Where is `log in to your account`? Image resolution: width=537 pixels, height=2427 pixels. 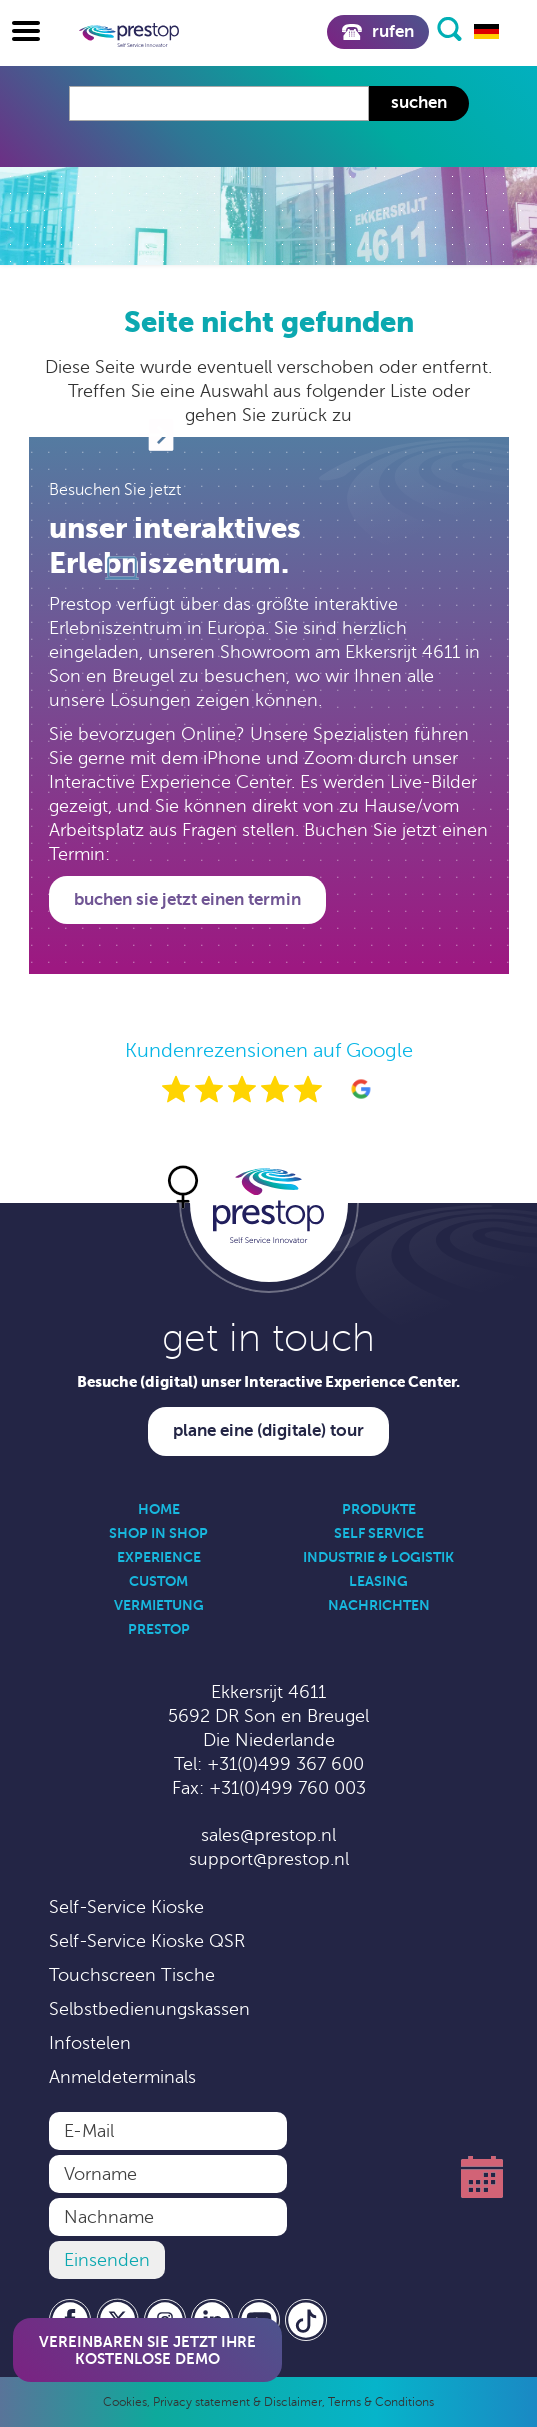
log in to your account is located at coordinates (156, 435).